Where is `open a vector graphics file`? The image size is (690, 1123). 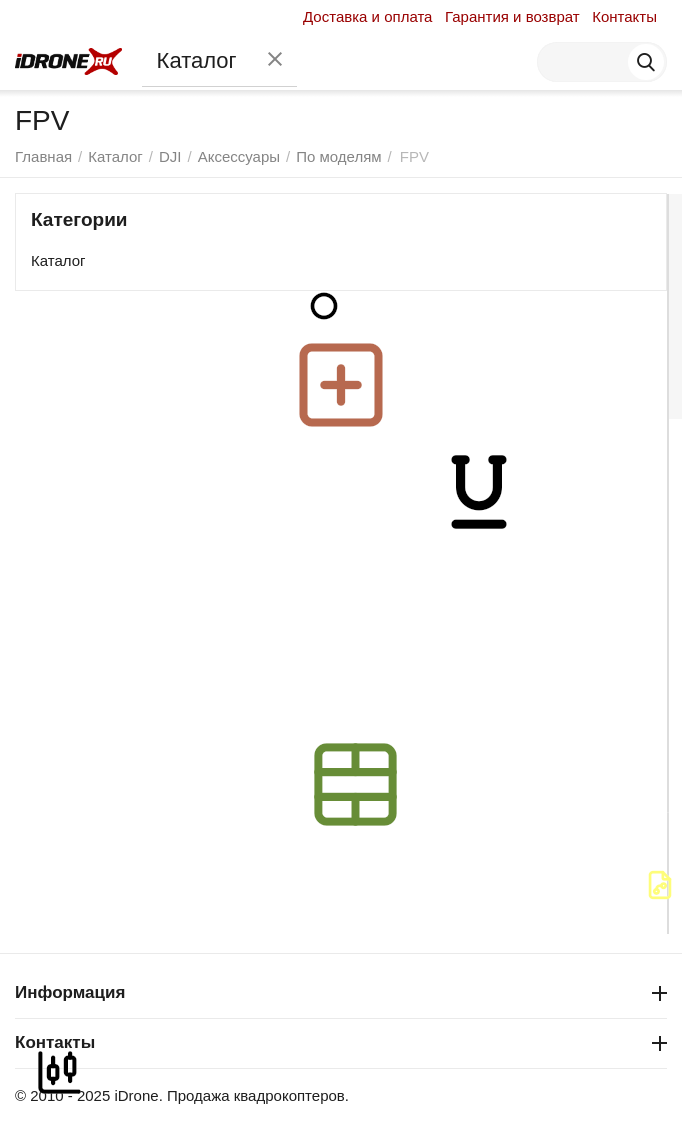 open a vector graphics file is located at coordinates (660, 885).